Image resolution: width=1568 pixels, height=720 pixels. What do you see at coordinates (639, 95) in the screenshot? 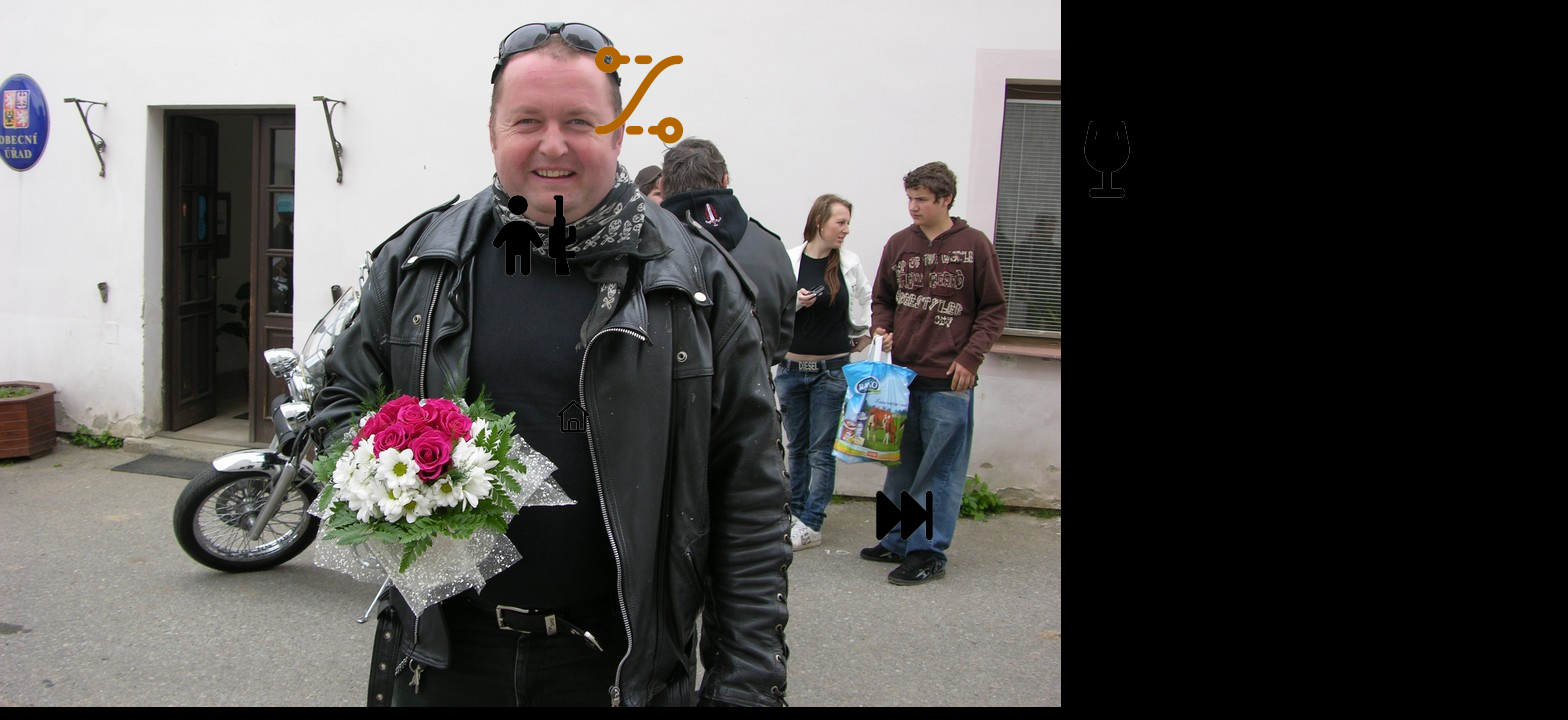
I see `adjust animation easing curve control points` at bounding box center [639, 95].